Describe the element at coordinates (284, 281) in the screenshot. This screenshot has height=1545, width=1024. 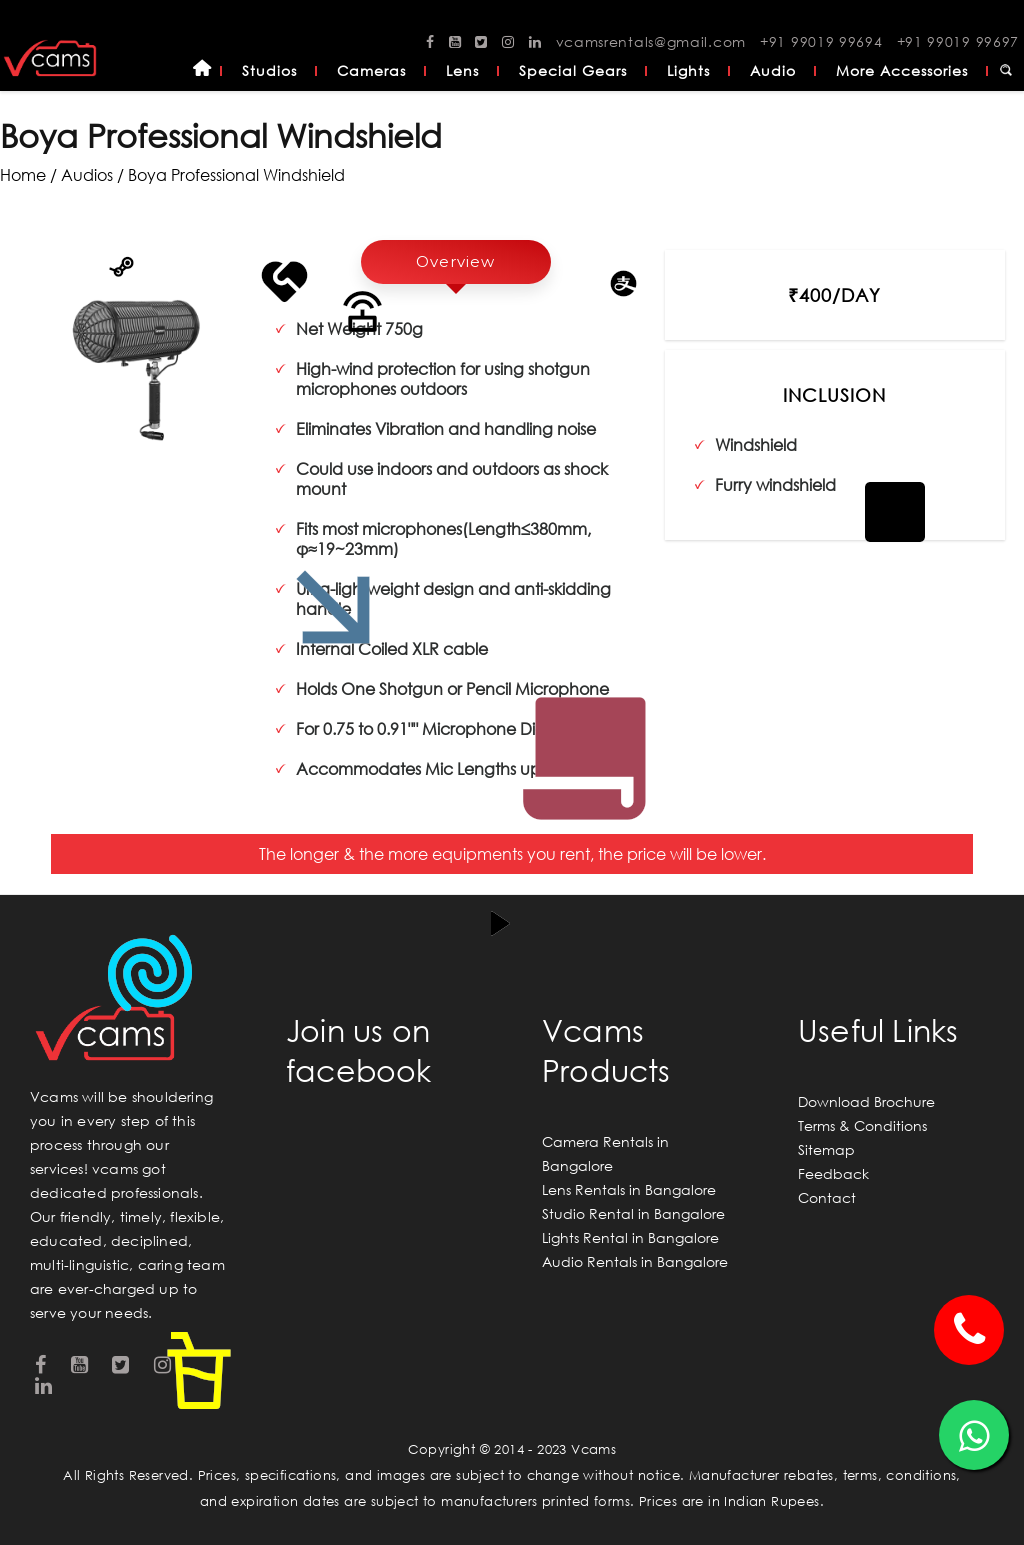
I see `access customer service or support` at that location.